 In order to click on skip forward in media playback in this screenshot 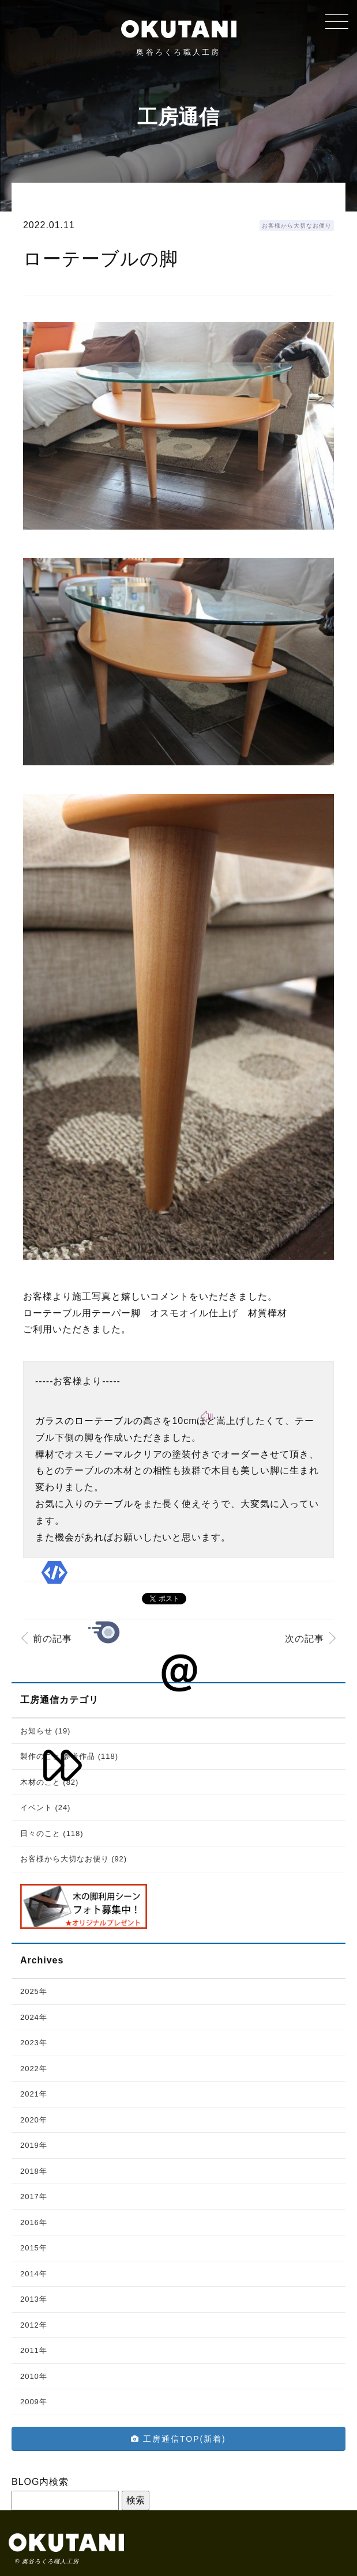, I will do `click(62, 1765)`.